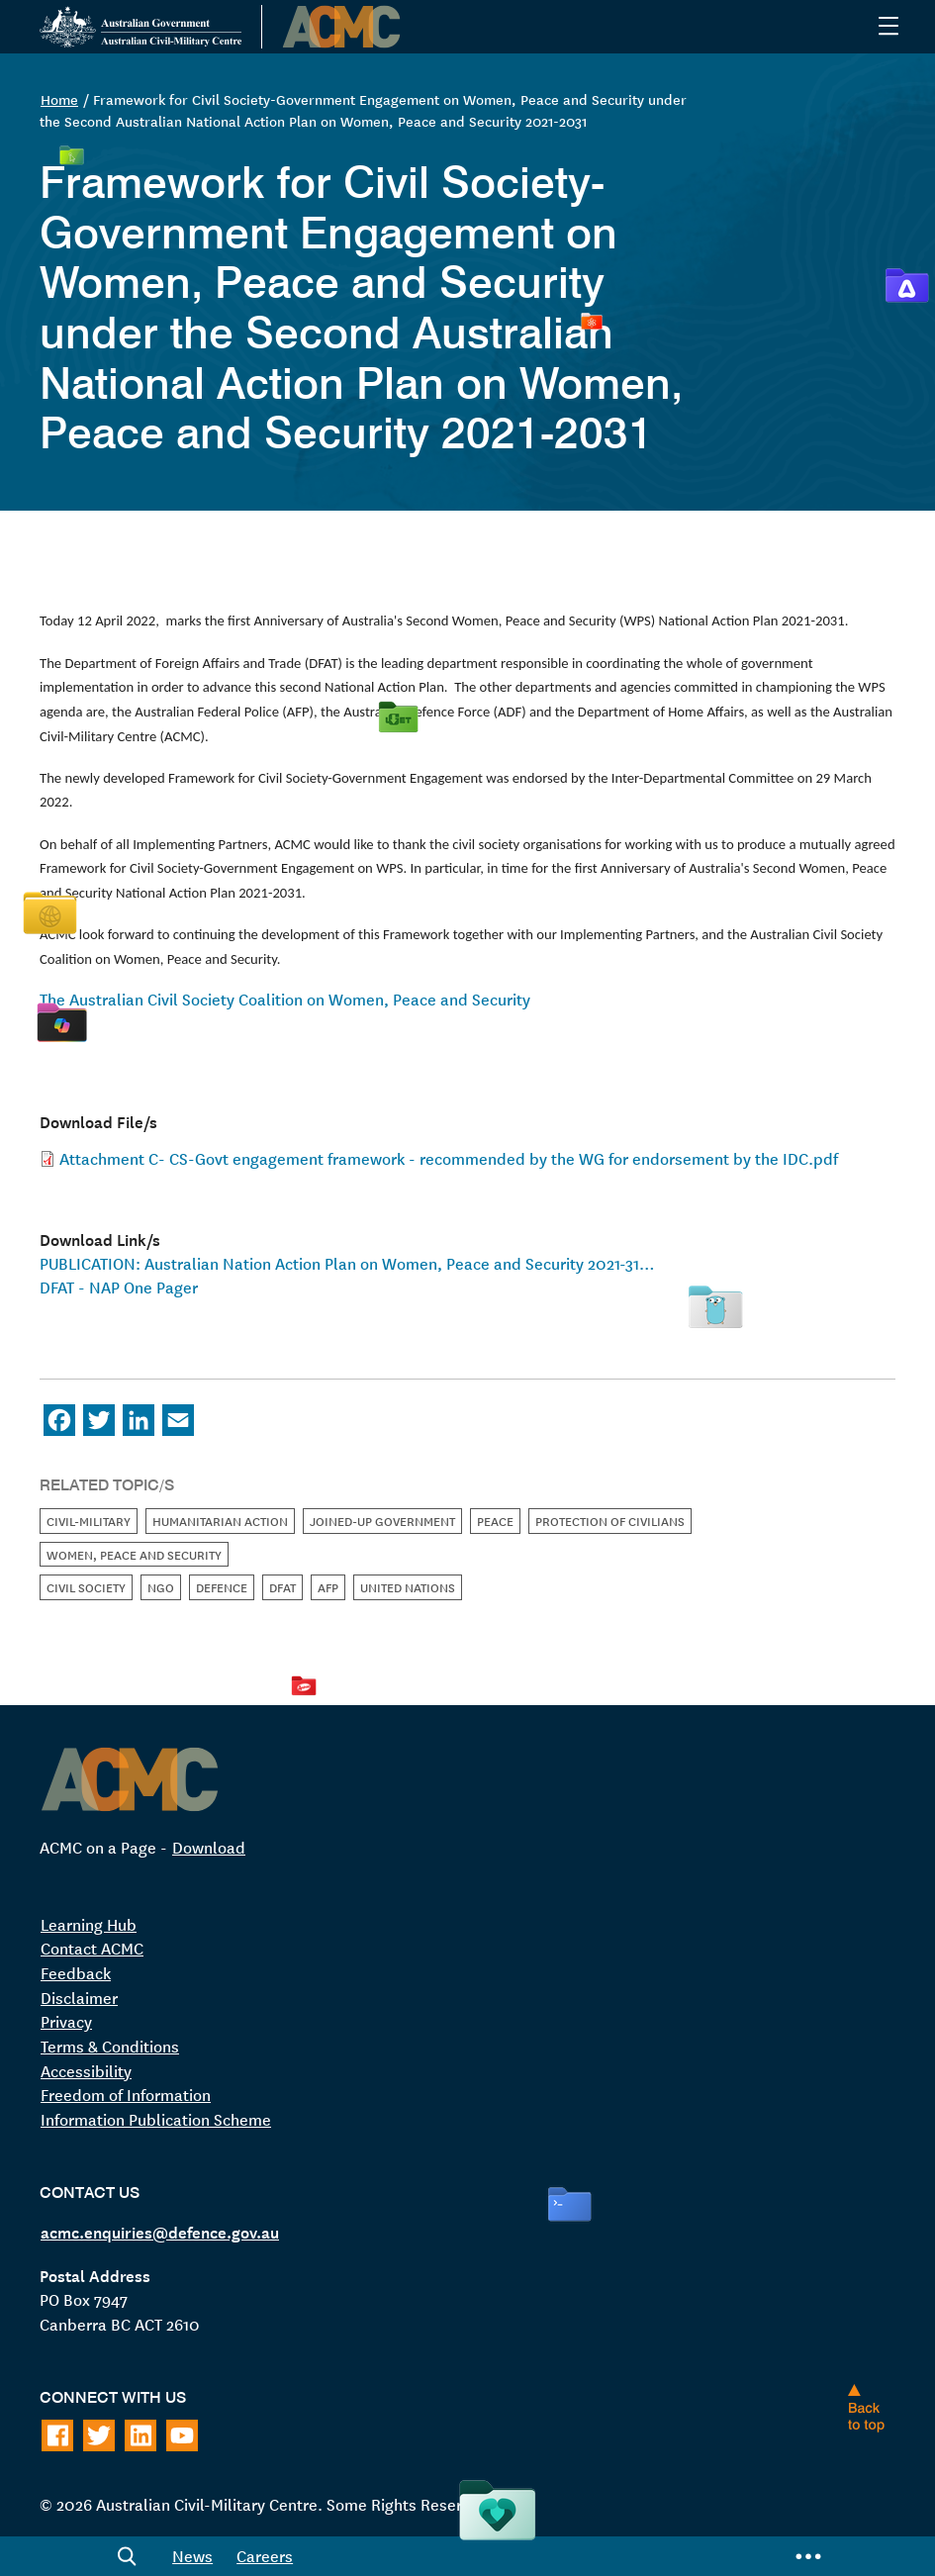  Describe the element at coordinates (398, 717) in the screenshot. I see `open uGet download manager folder` at that location.